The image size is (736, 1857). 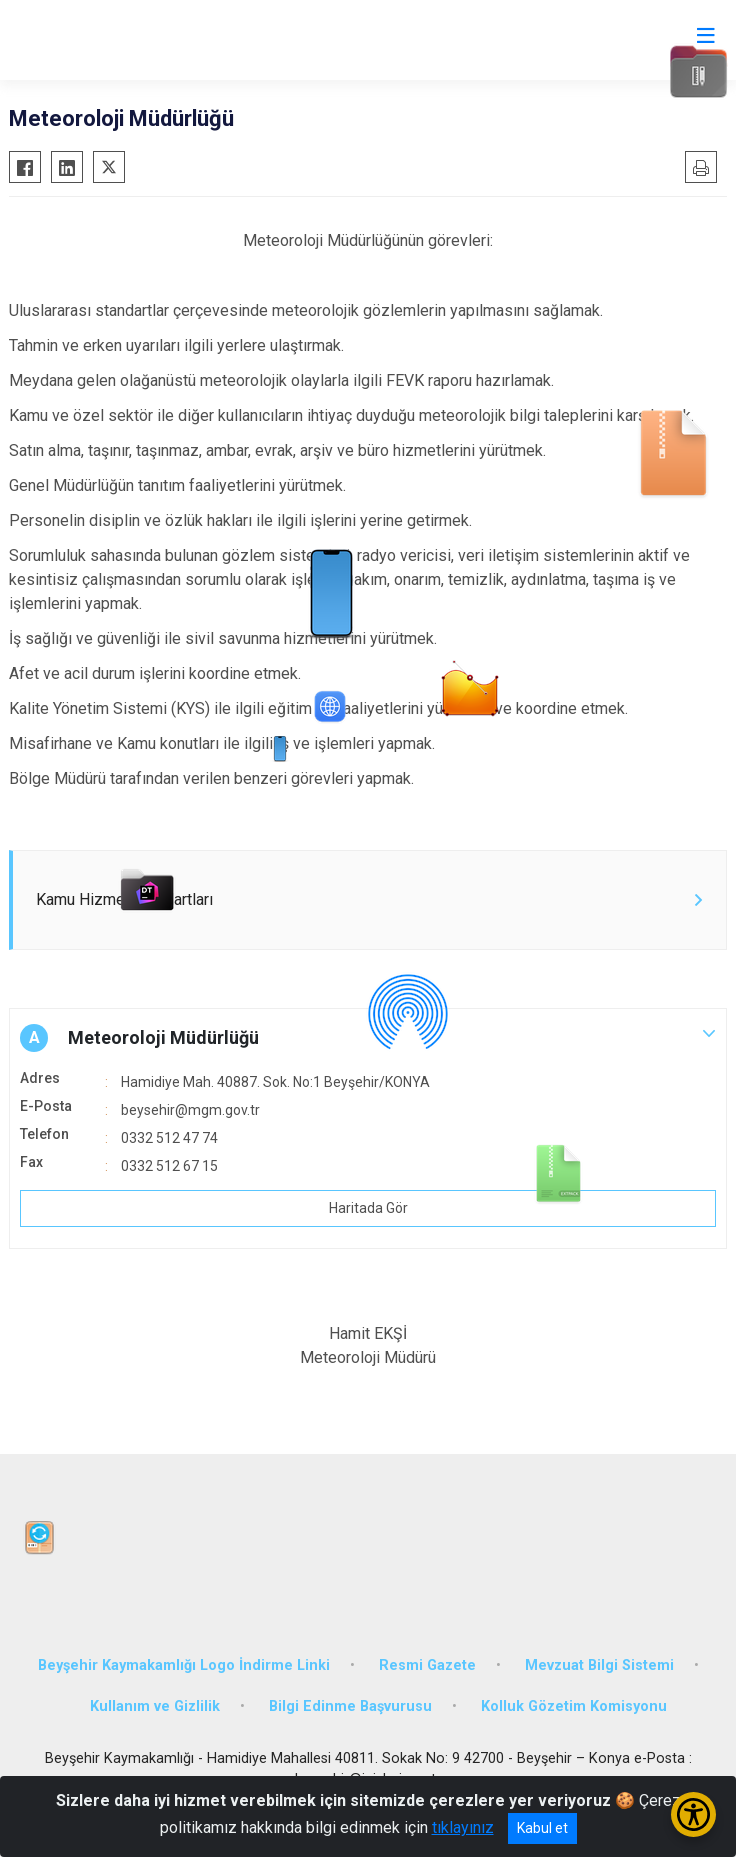 I want to click on system package updates available, so click(x=39, y=1537).